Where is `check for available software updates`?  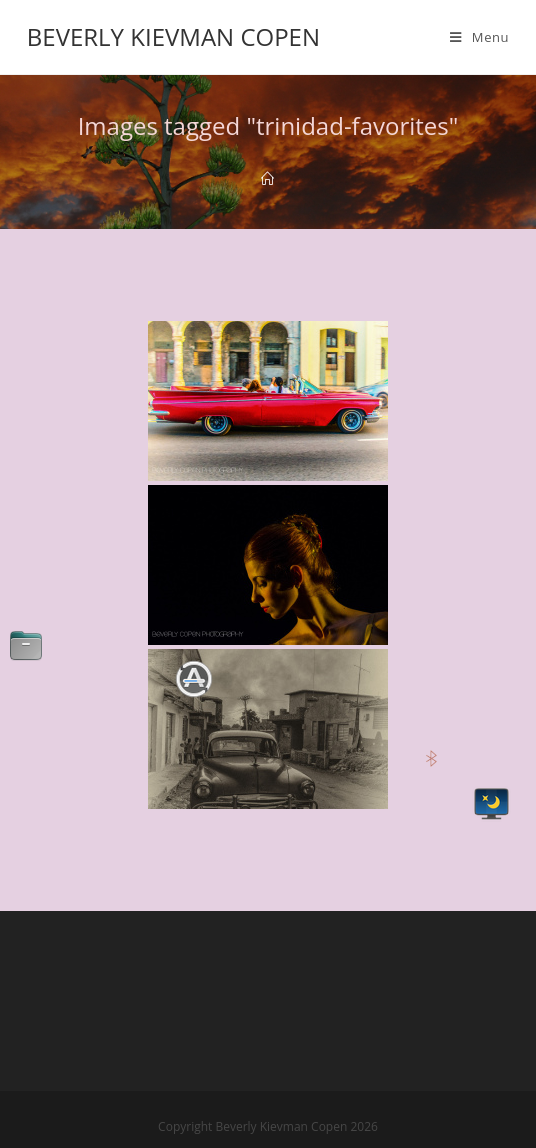
check for available software updates is located at coordinates (194, 679).